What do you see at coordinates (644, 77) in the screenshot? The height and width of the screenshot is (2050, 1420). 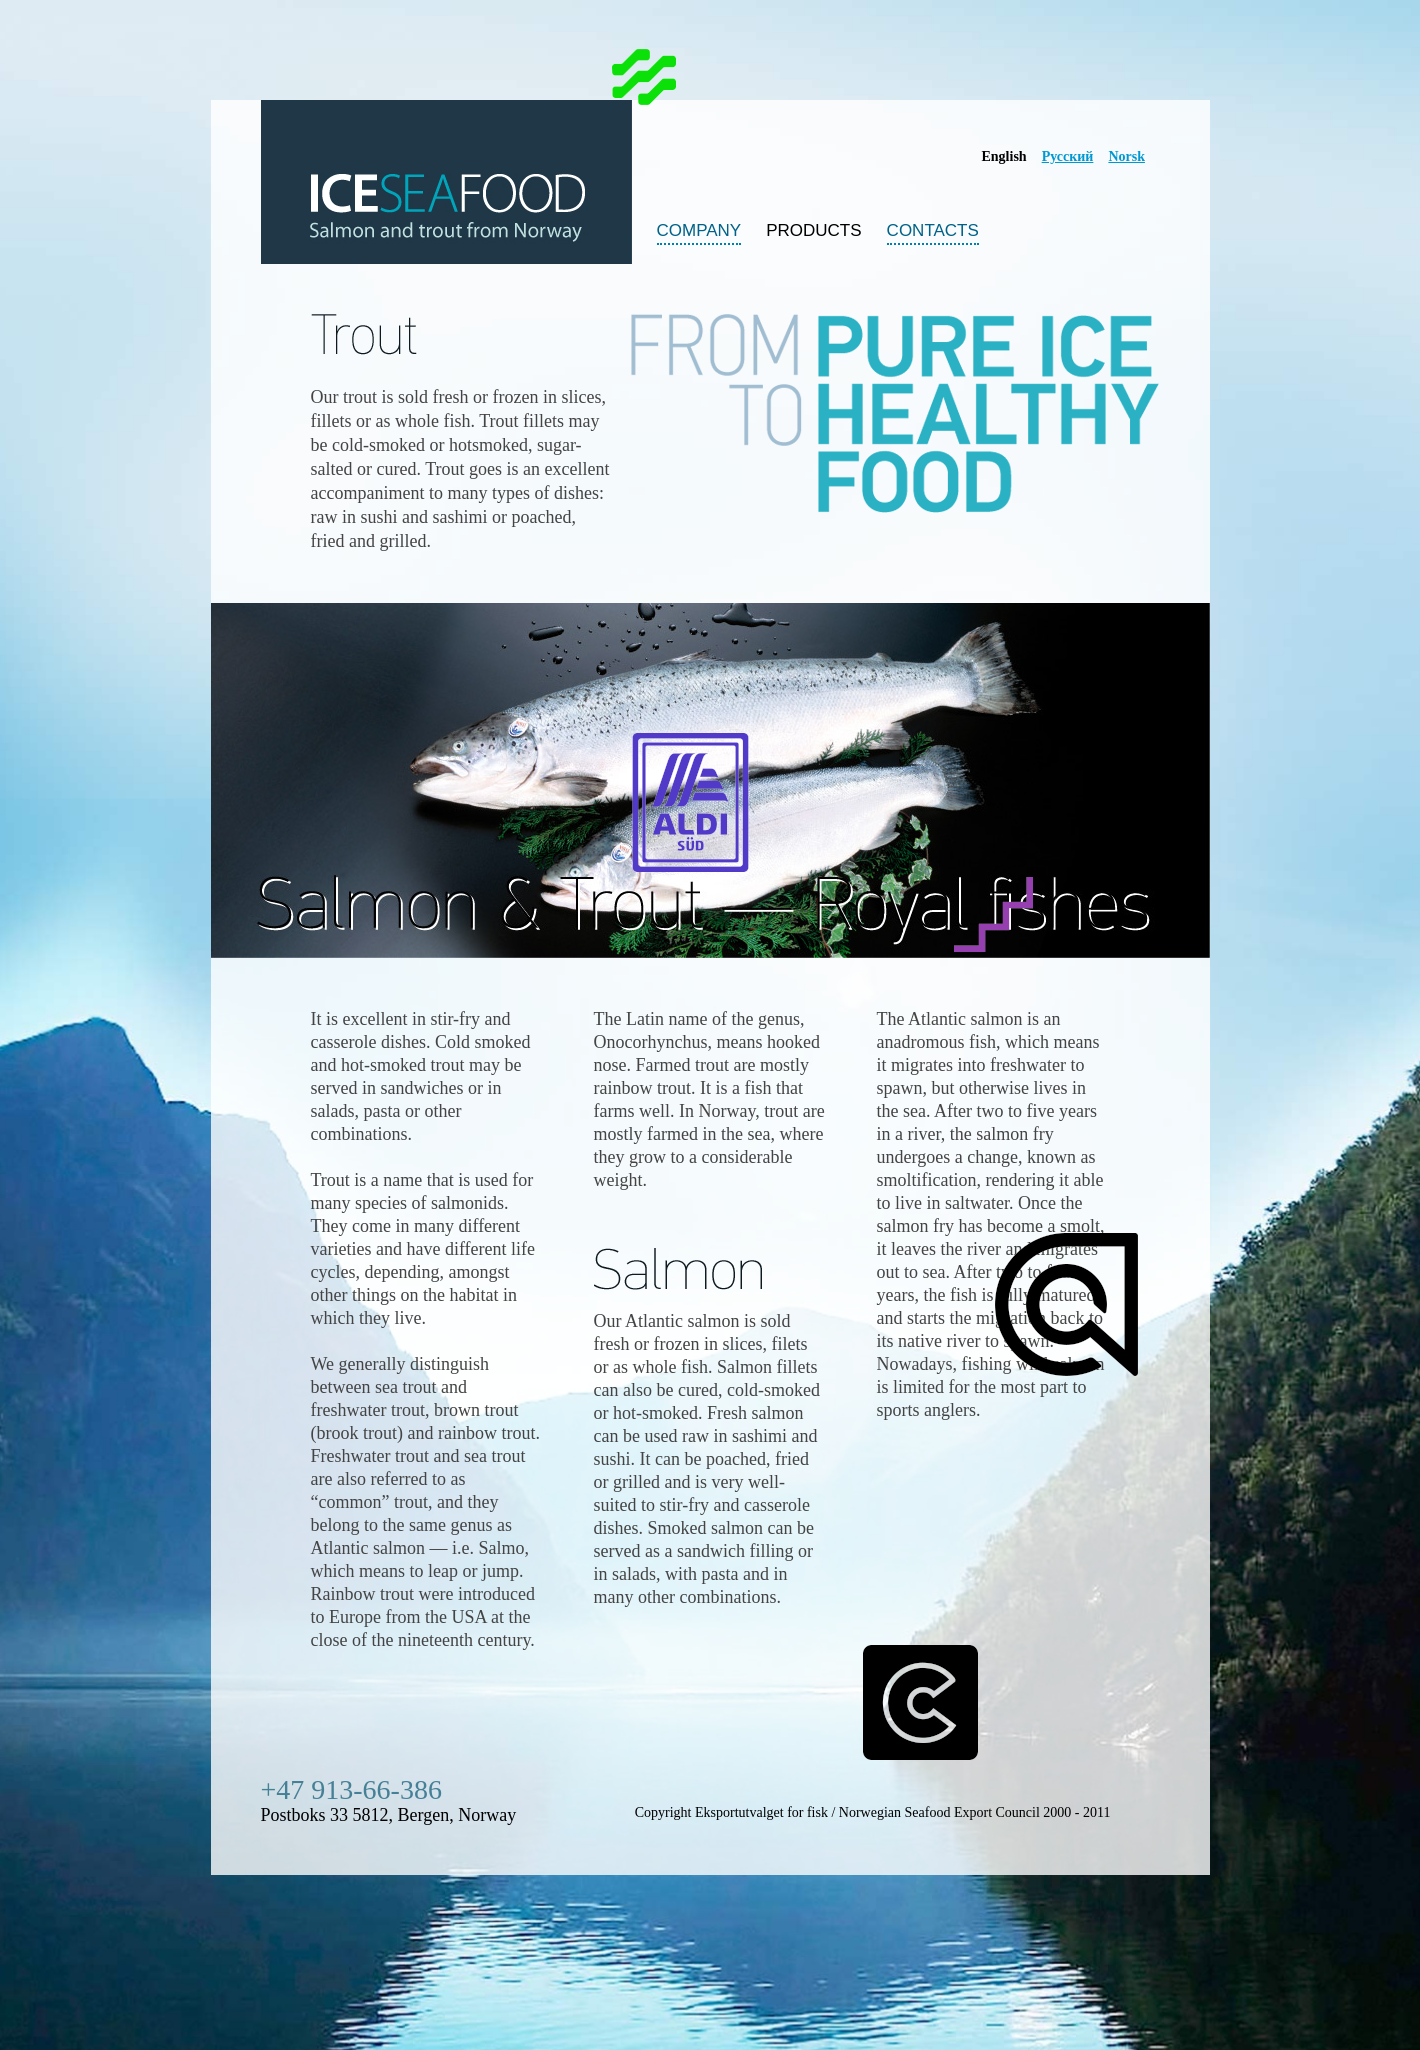 I see `langflow app logo` at bounding box center [644, 77].